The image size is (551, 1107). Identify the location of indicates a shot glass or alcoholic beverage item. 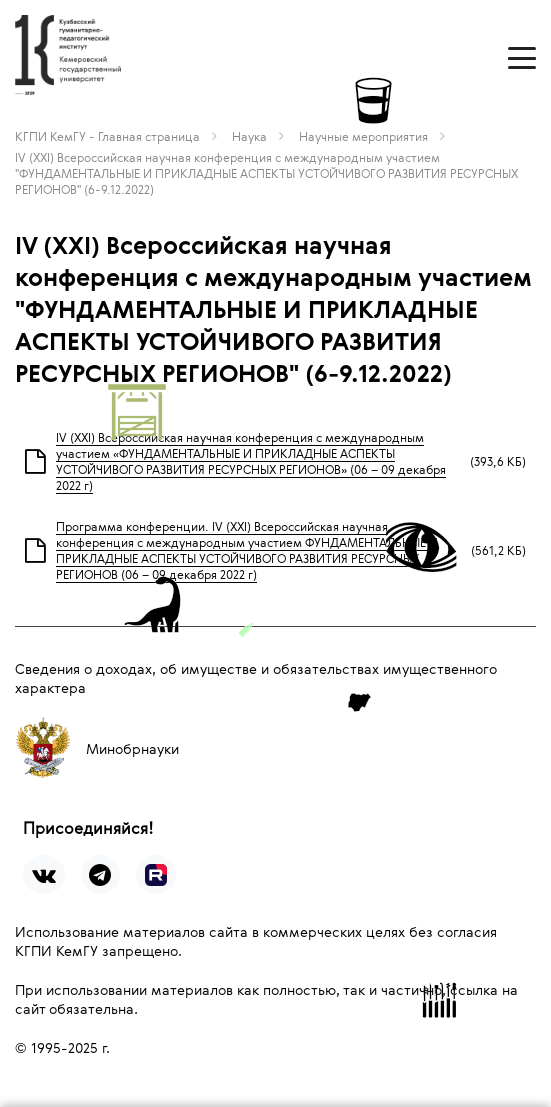
(373, 100).